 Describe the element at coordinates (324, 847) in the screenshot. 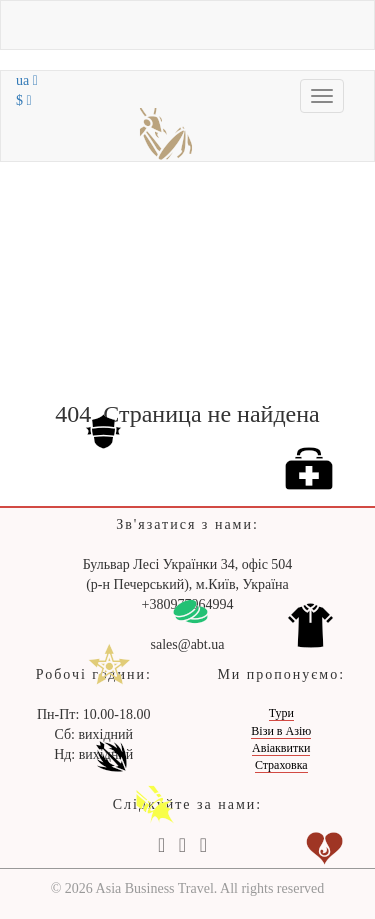

I see `donate blood or health resource` at that location.